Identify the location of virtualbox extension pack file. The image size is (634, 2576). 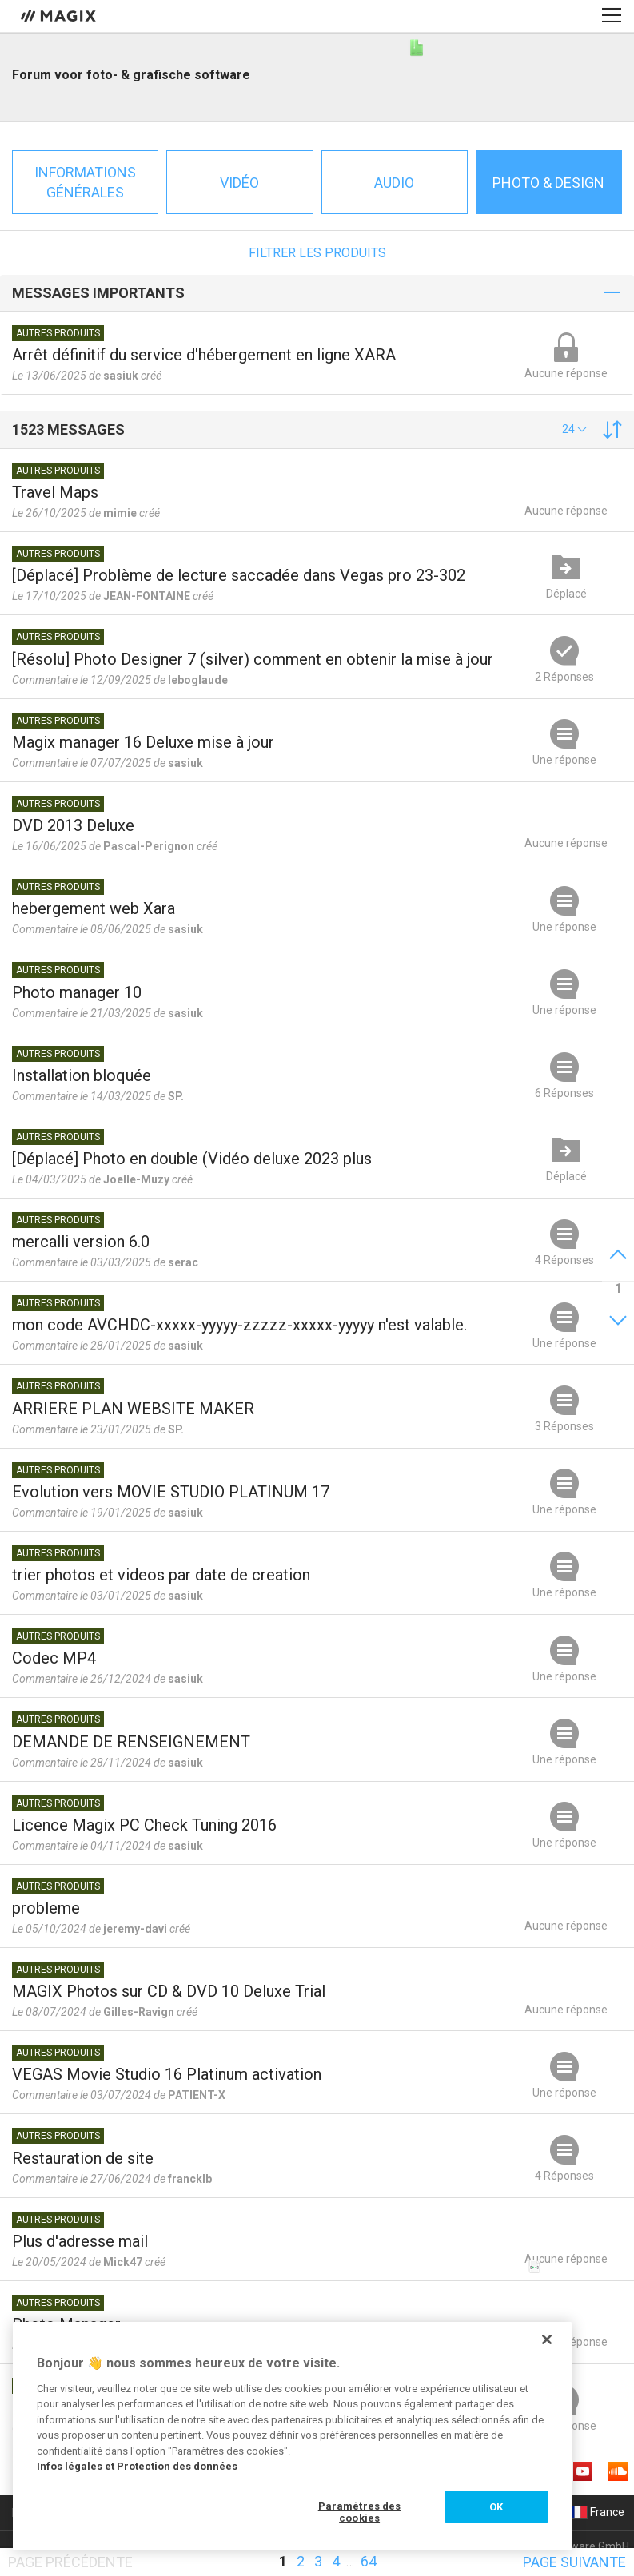
(417, 48).